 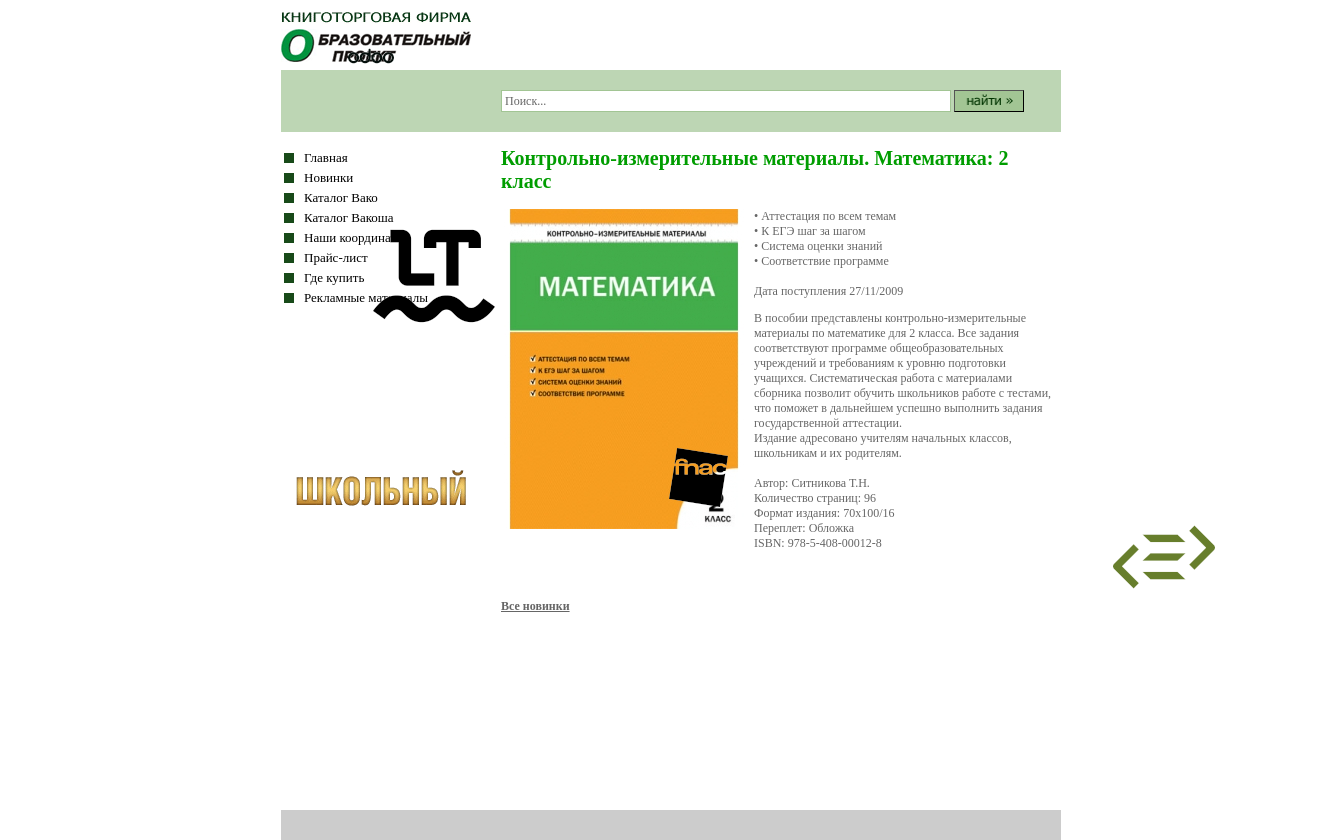 What do you see at coordinates (371, 56) in the screenshot?
I see `open odoo business management app` at bounding box center [371, 56].